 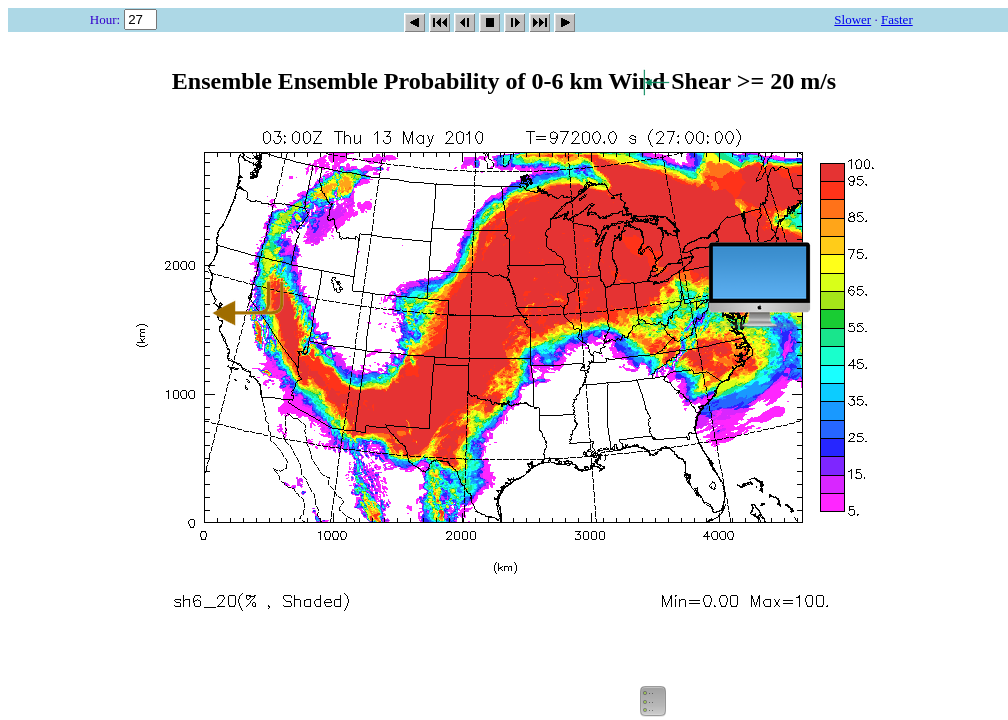 What do you see at coordinates (653, 701) in the screenshot?
I see `access network server settings` at bounding box center [653, 701].